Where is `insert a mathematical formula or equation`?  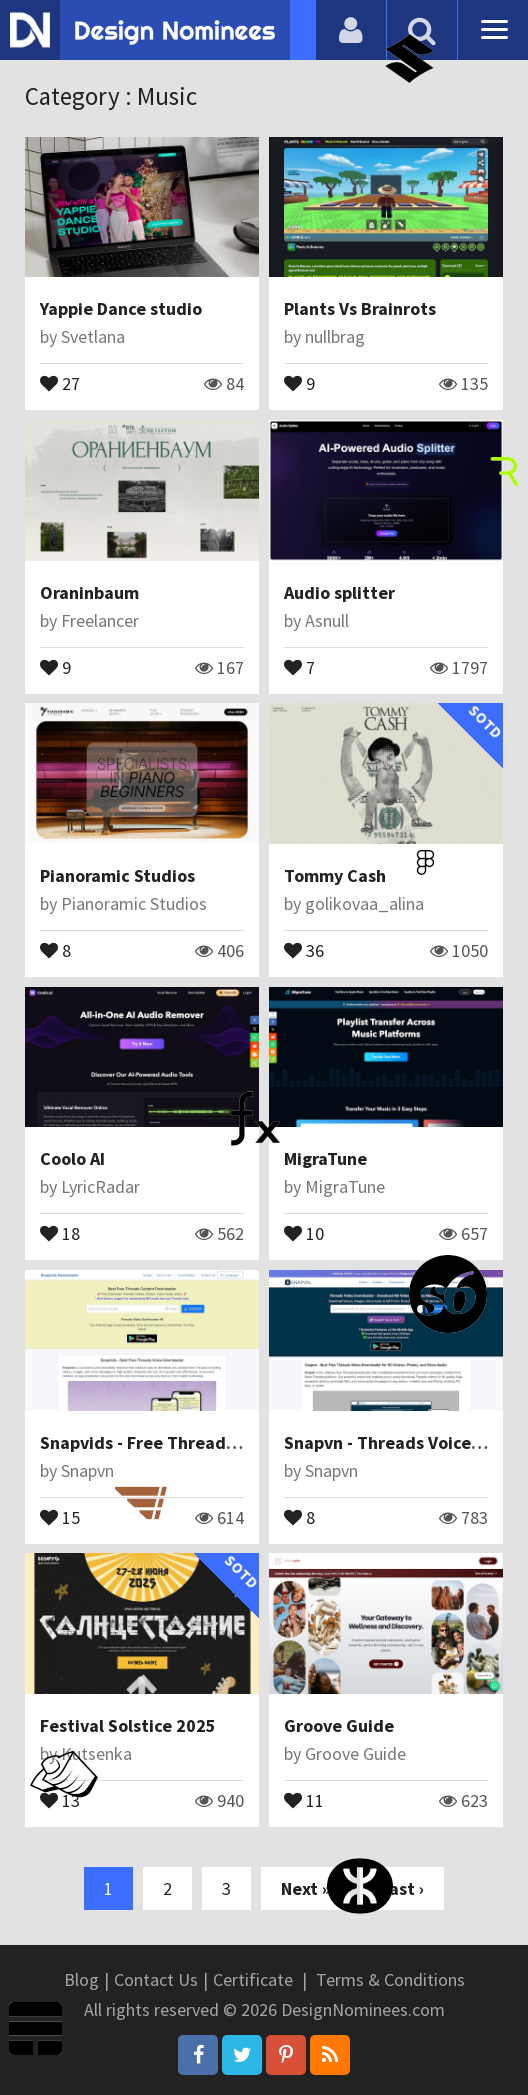
insert a mathematical formula or equation is located at coordinates (255, 1118).